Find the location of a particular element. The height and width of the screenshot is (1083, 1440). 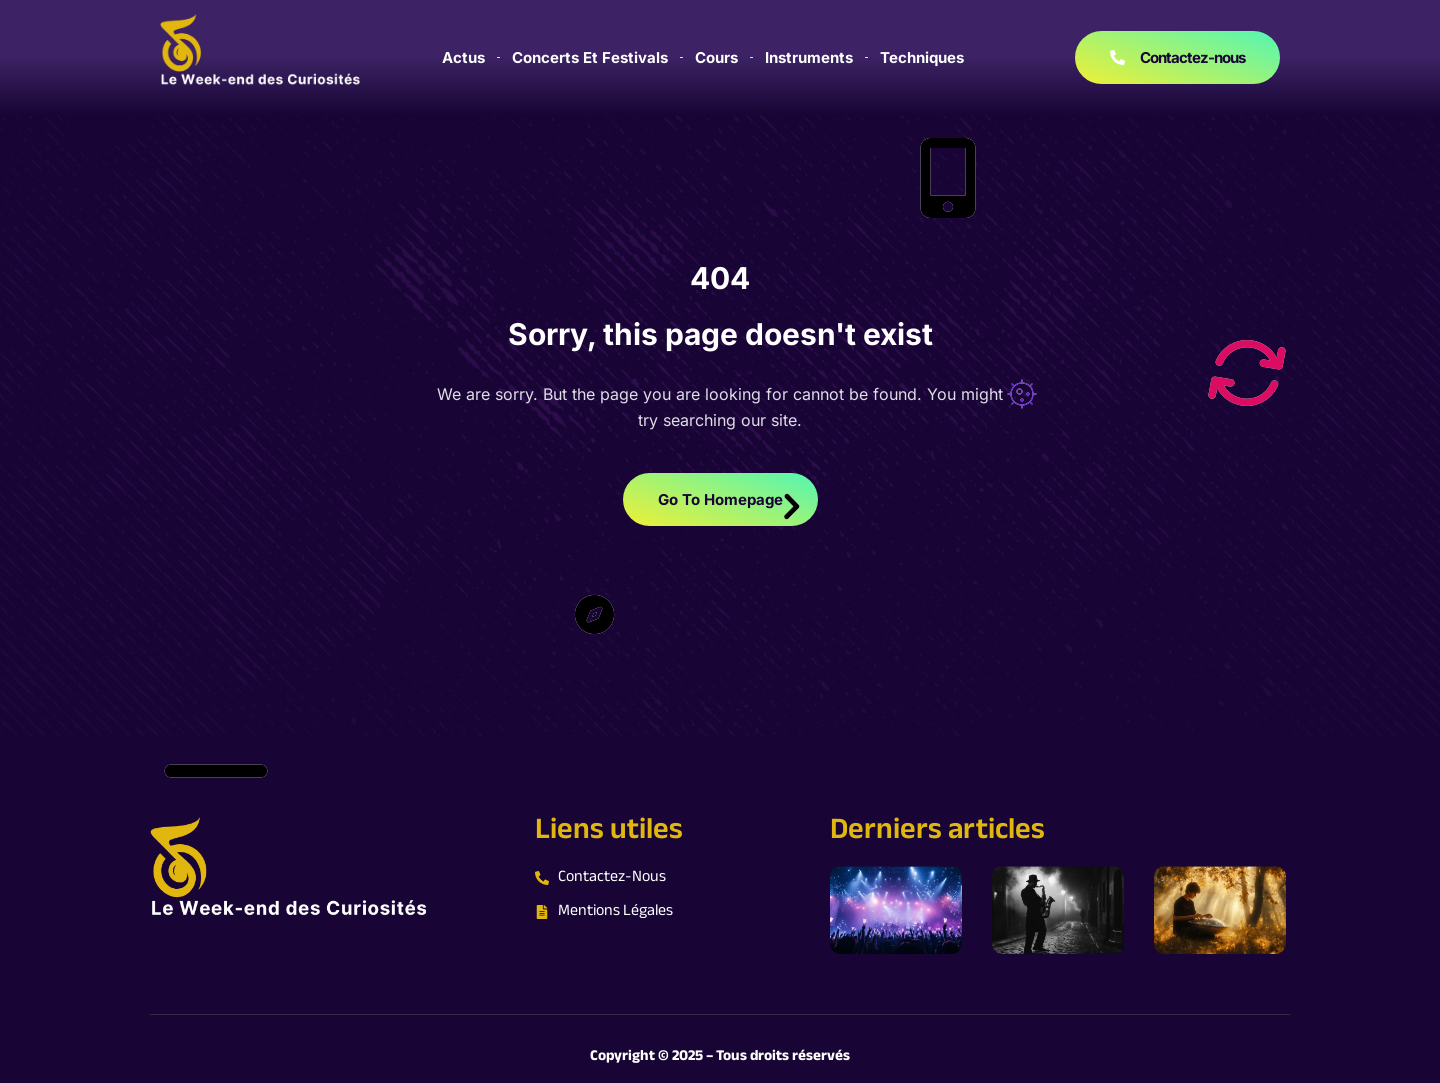

indicates virus or malware detected is located at coordinates (1022, 394).